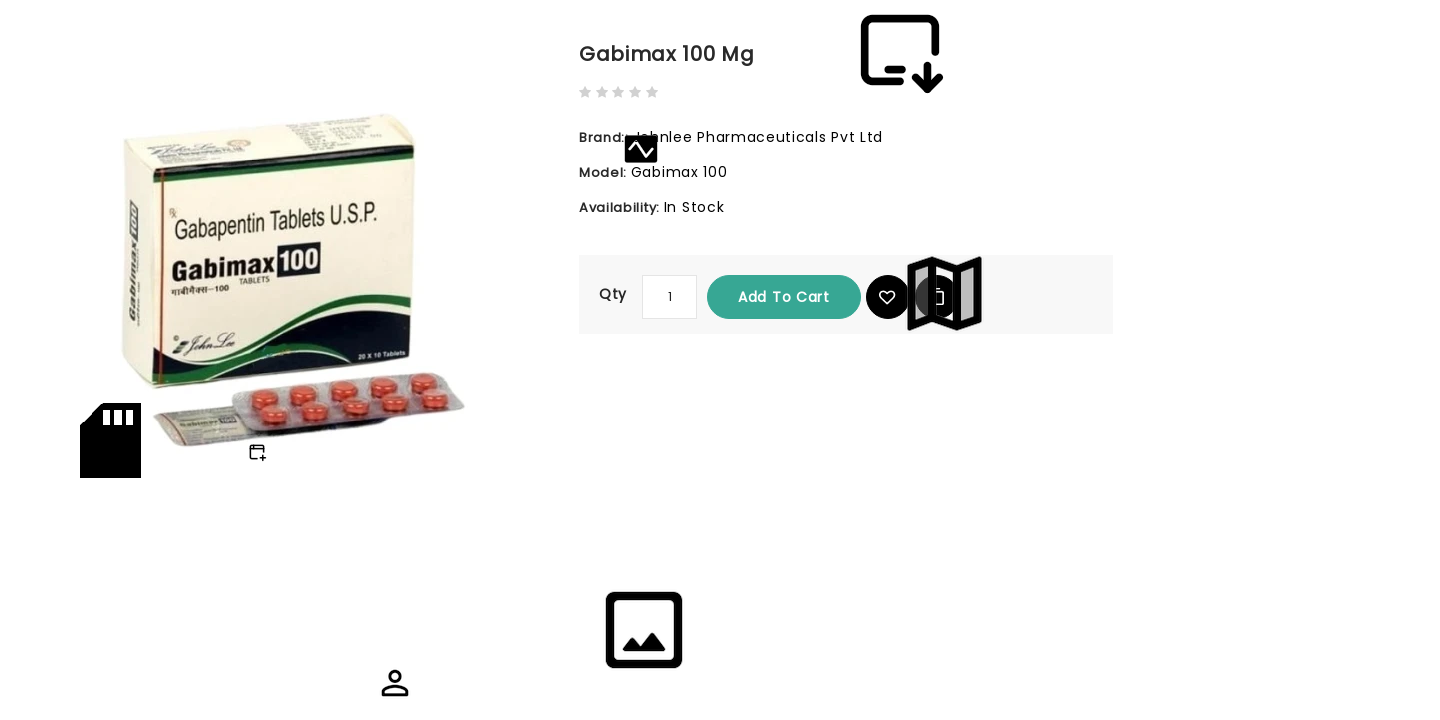  Describe the element at coordinates (257, 452) in the screenshot. I see `open a new browser tab` at that location.